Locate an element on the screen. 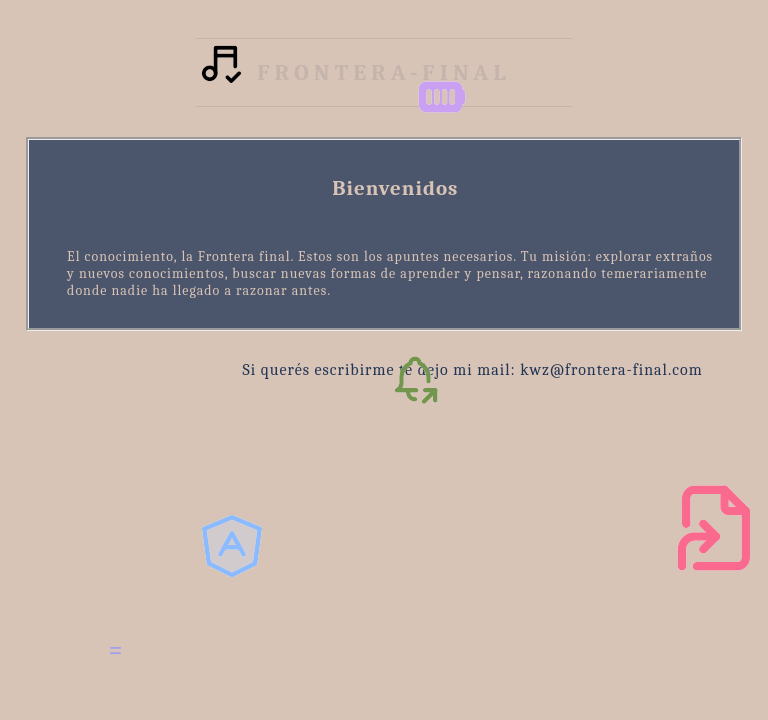 The image size is (768, 720). song or track successfully added to library is located at coordinates (221, 63).